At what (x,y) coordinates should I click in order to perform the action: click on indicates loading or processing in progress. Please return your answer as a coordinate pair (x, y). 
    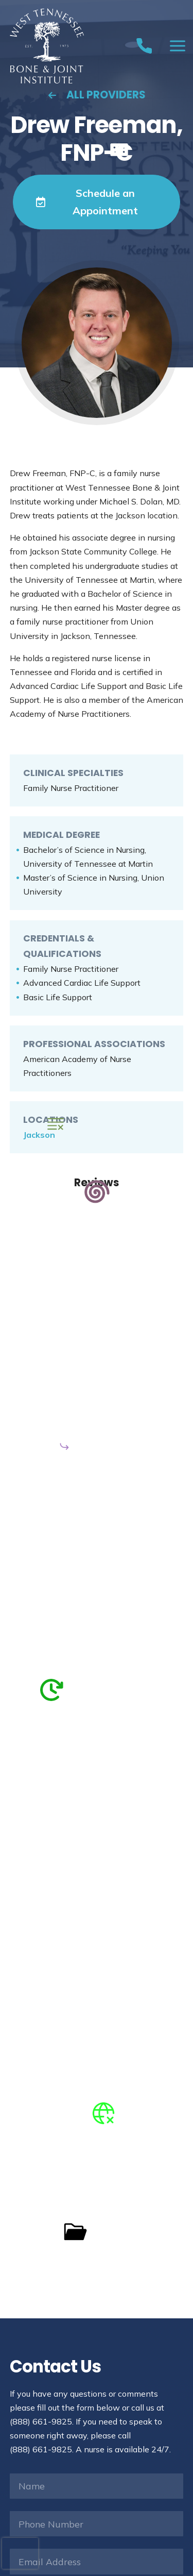
    Looking at the image, I should click on (96, 1192).